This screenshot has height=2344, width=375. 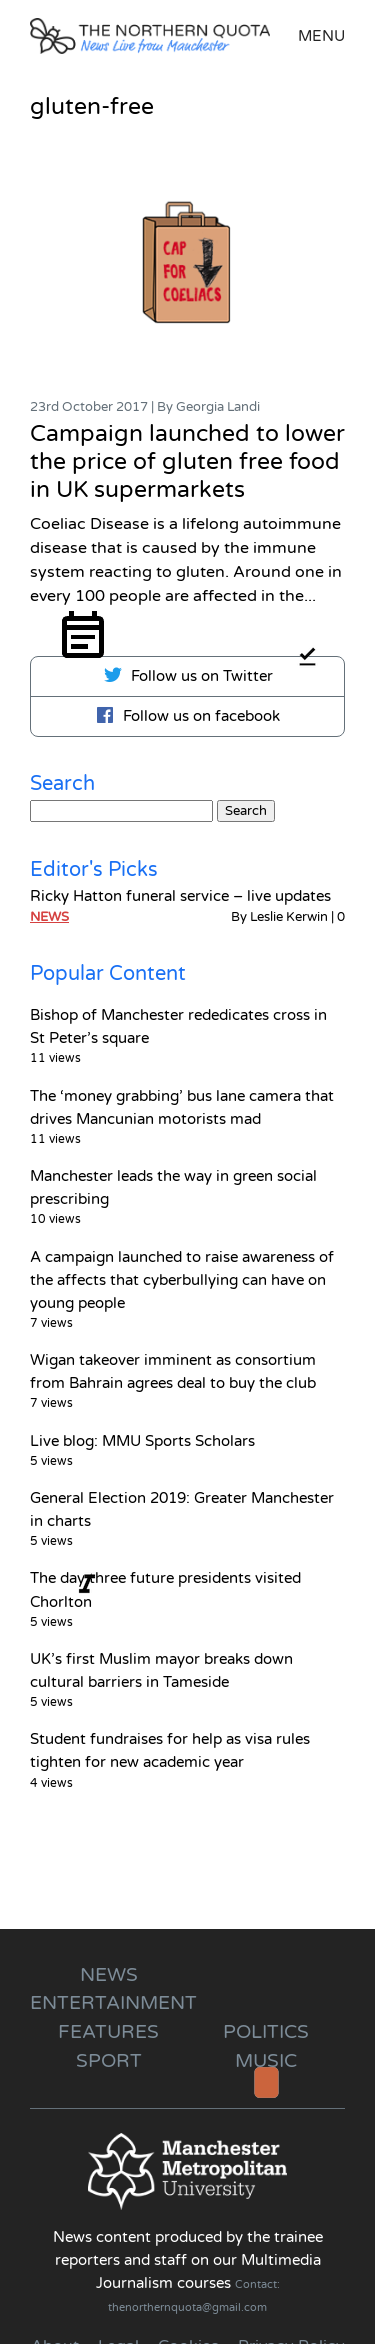 I want to click on switch to portrait orientation, so click(x=266, y=2082).